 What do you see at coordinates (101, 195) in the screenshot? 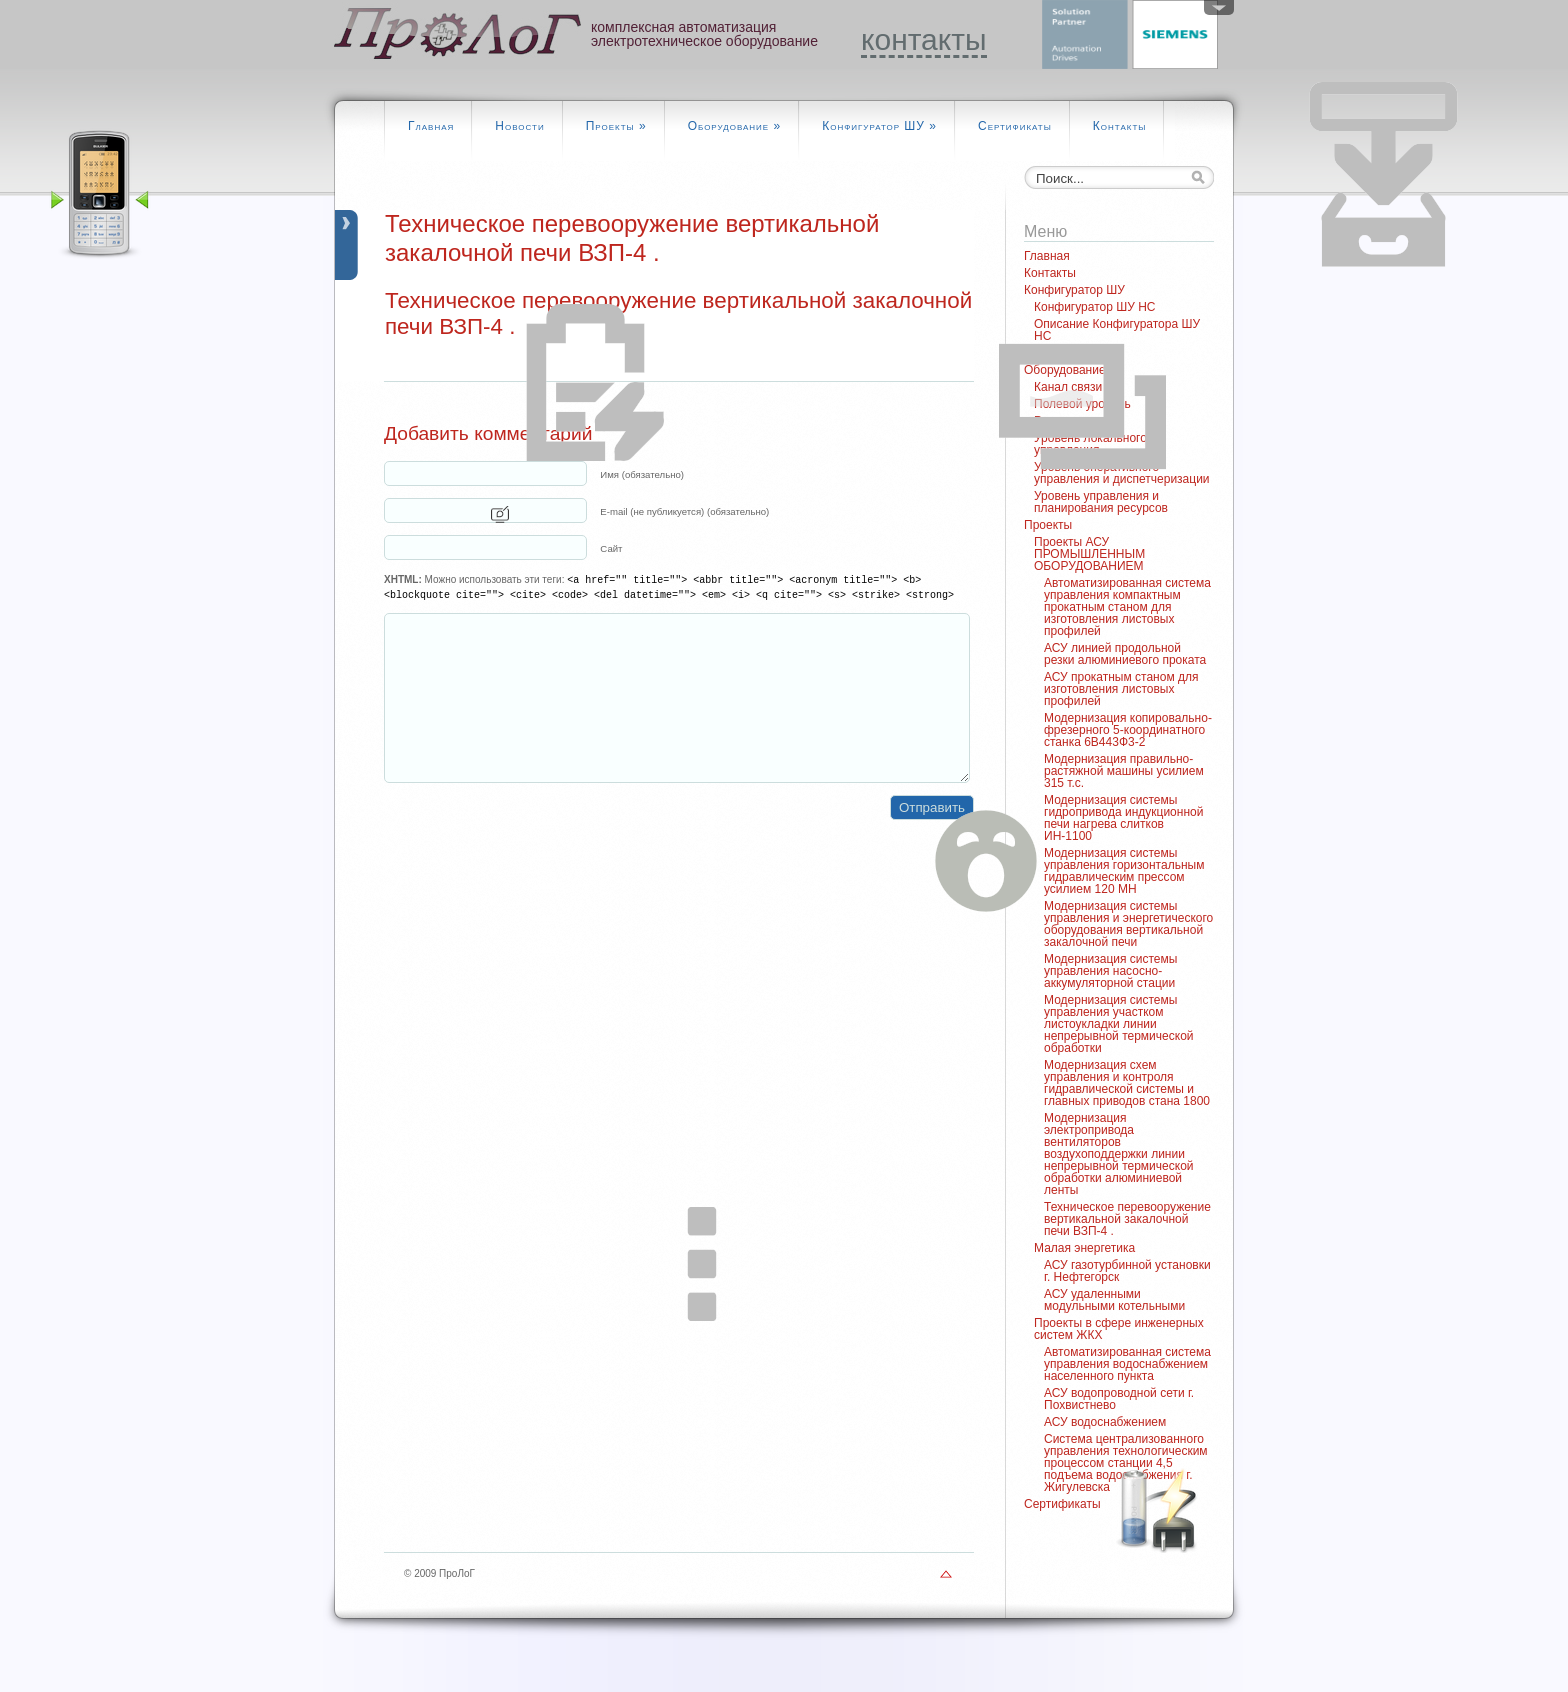
I see `indicates active cellular network connection` at bounding box center [101, 195].